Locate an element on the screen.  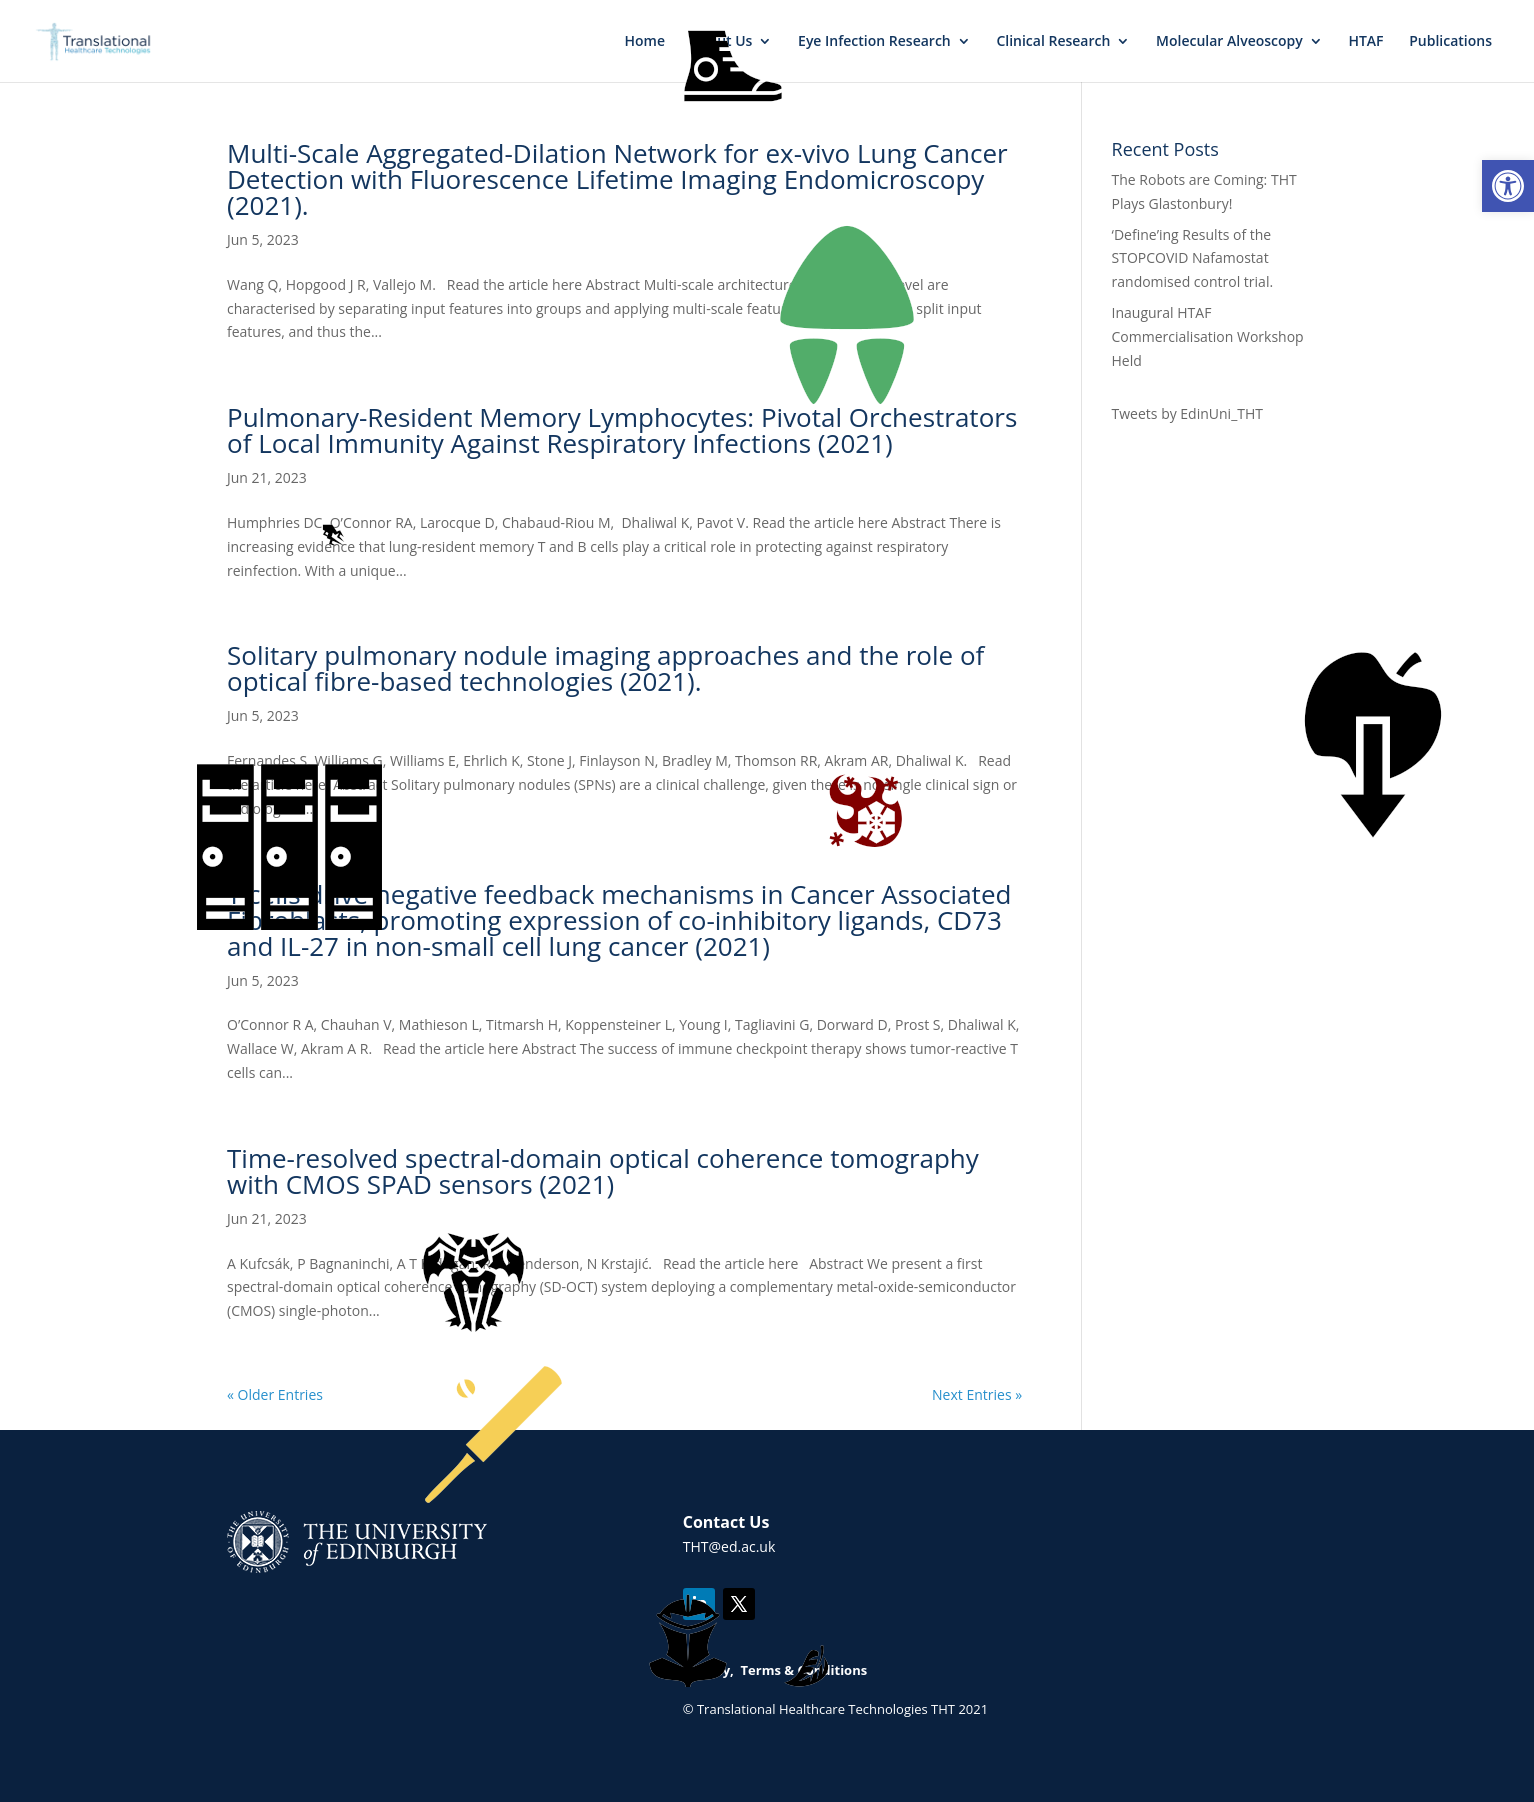
cast a frostfire spell or ability is located at coordinates (864, 810).